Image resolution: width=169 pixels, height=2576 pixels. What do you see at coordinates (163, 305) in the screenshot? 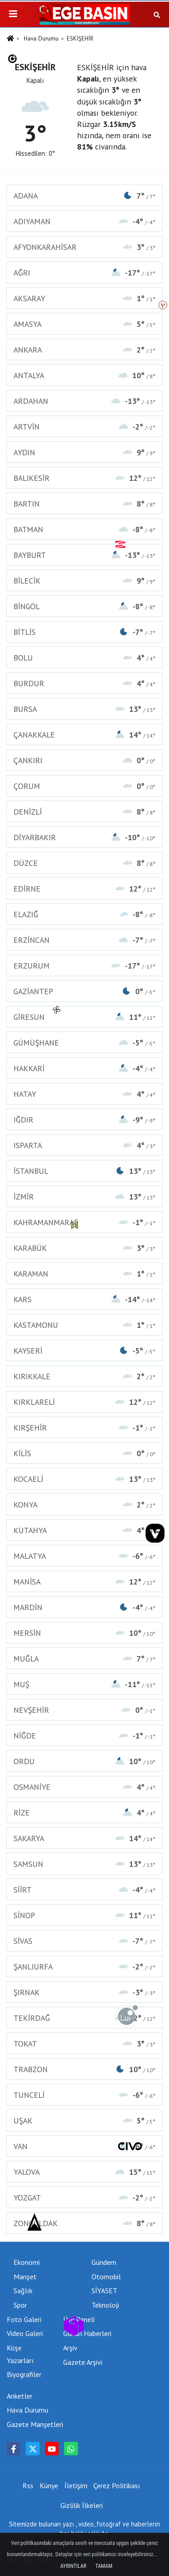
I see `open Vectorworks application` at bounding box center [163, 305].